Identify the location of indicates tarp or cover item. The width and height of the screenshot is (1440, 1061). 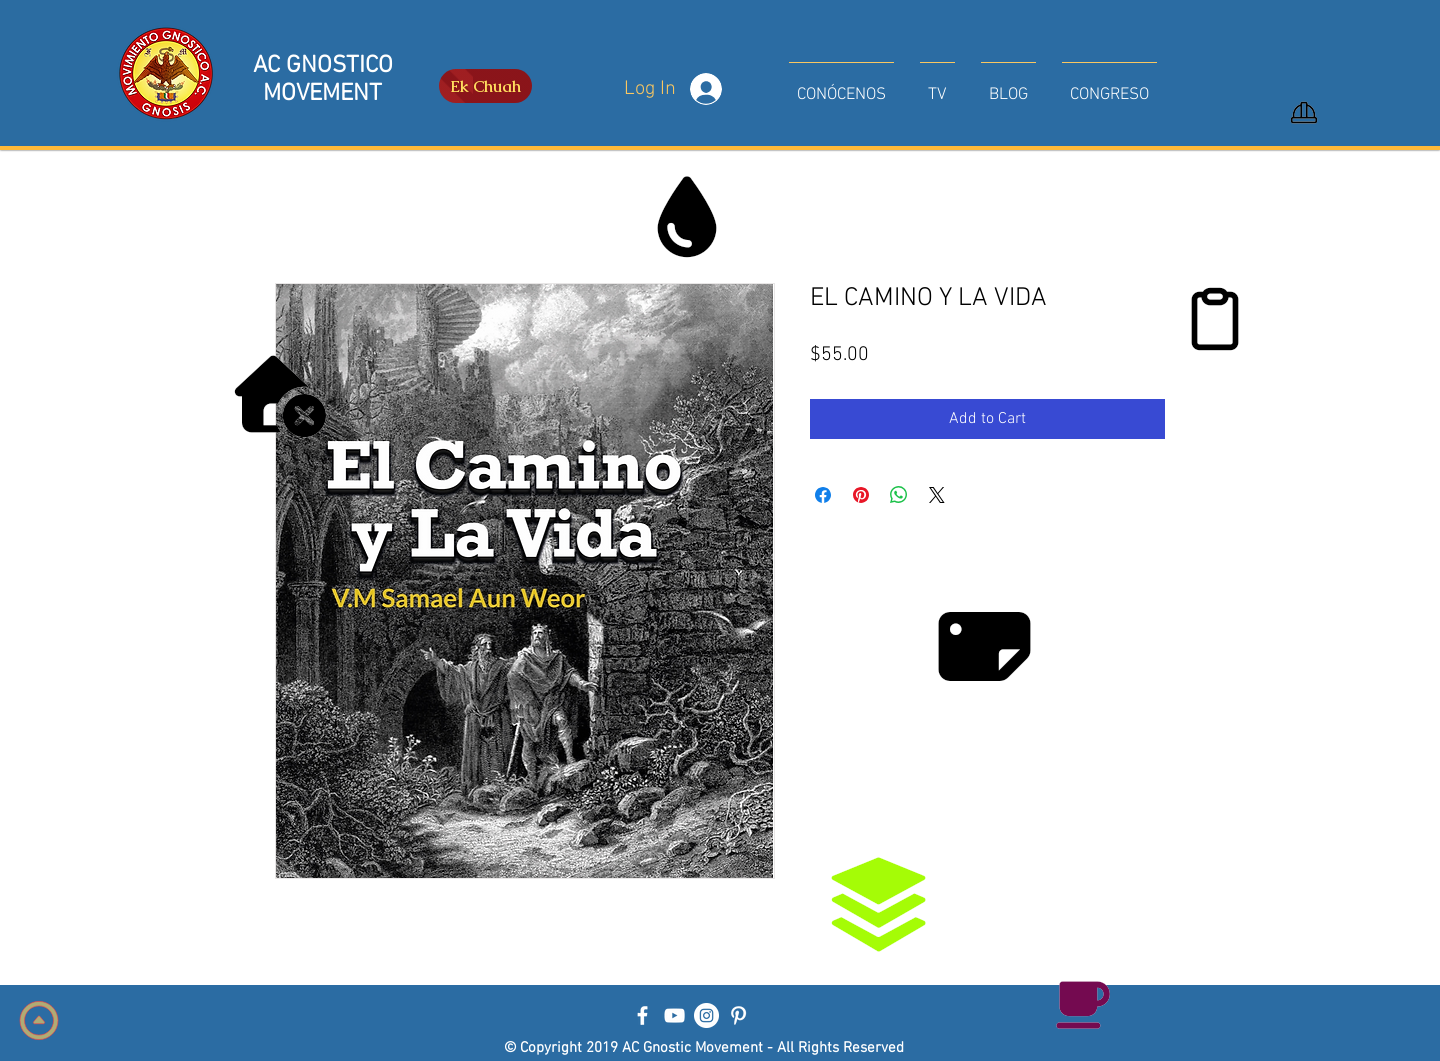
(984, 646).